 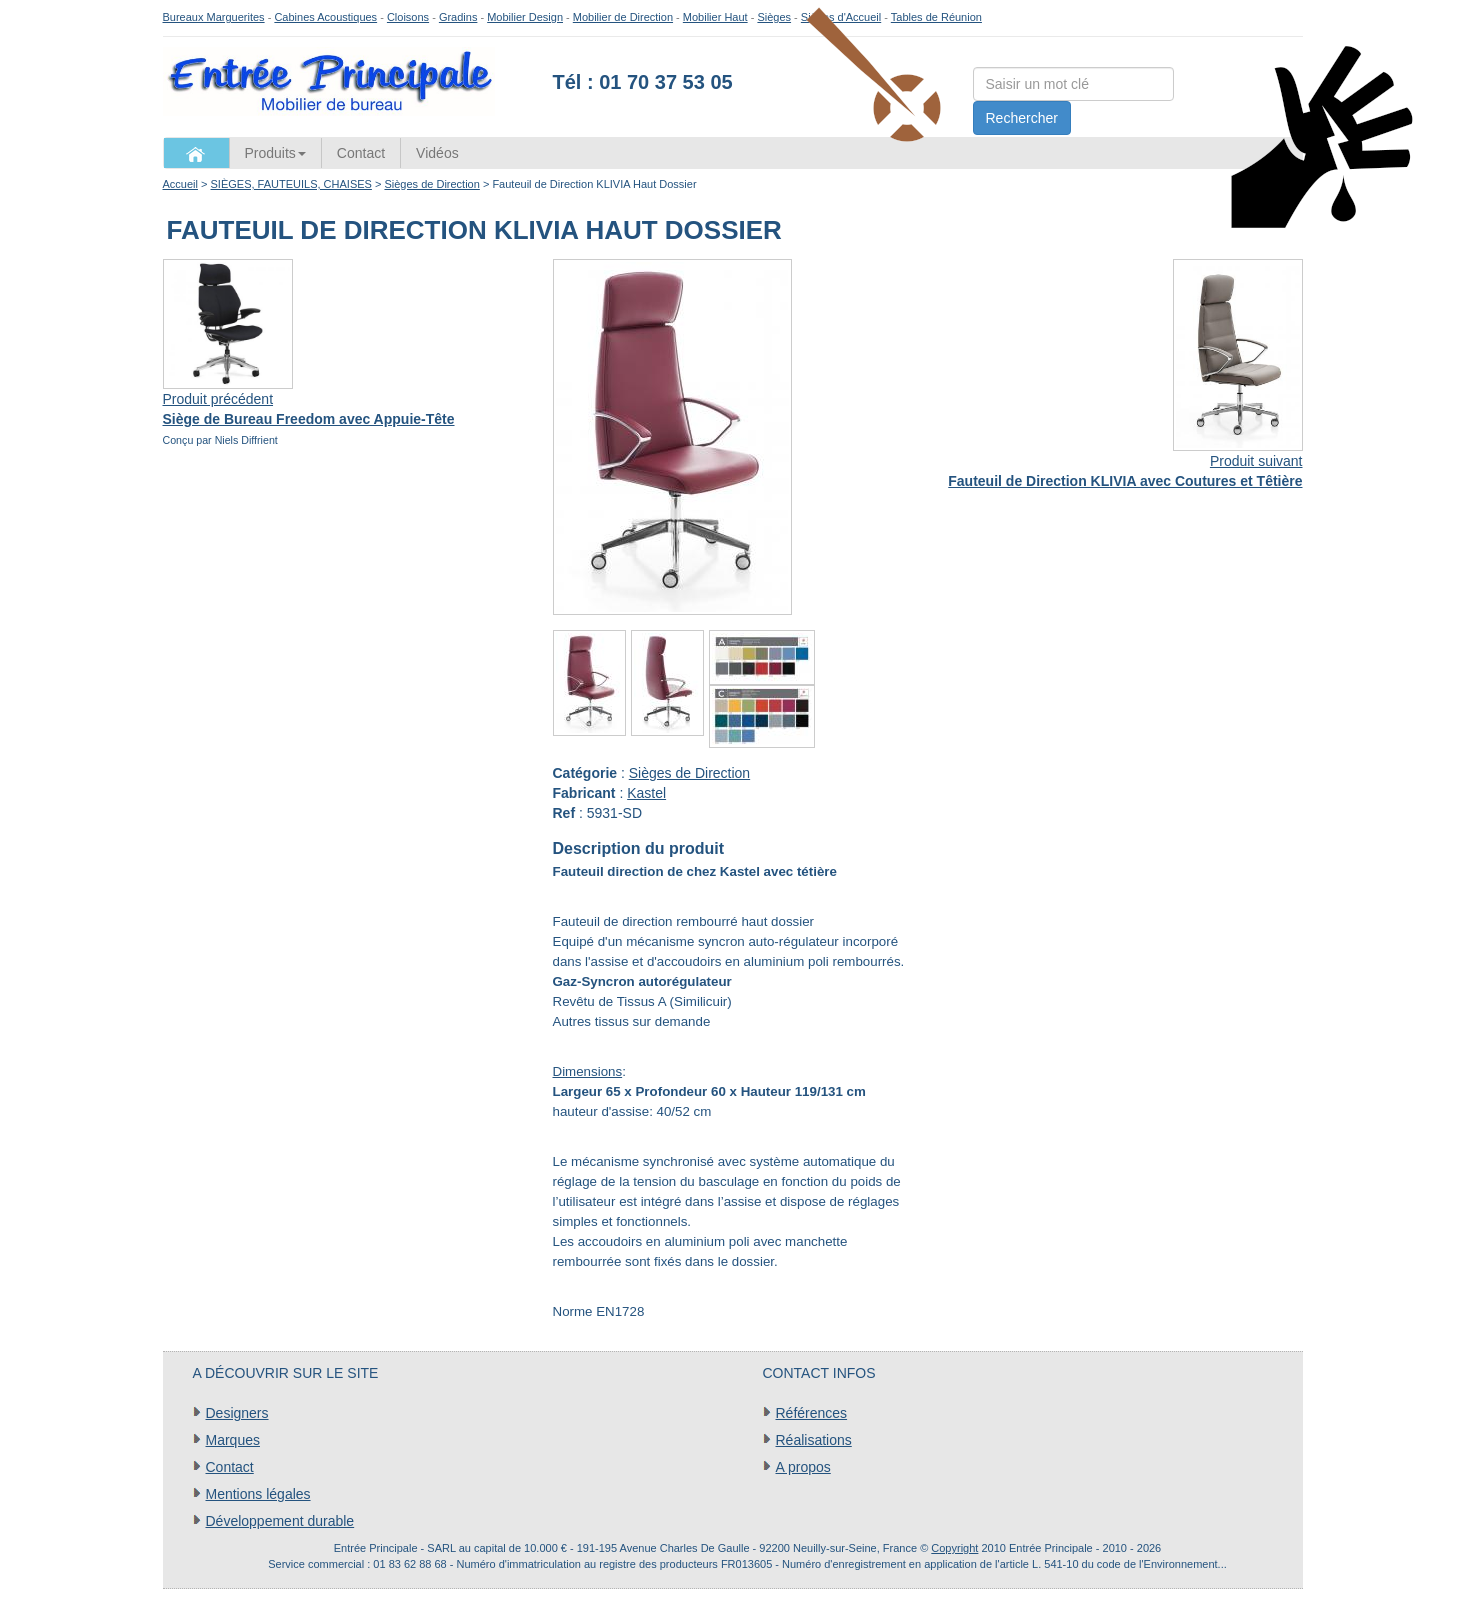 I want to click on activate laser targeting mode, so click(x=873, y=74).